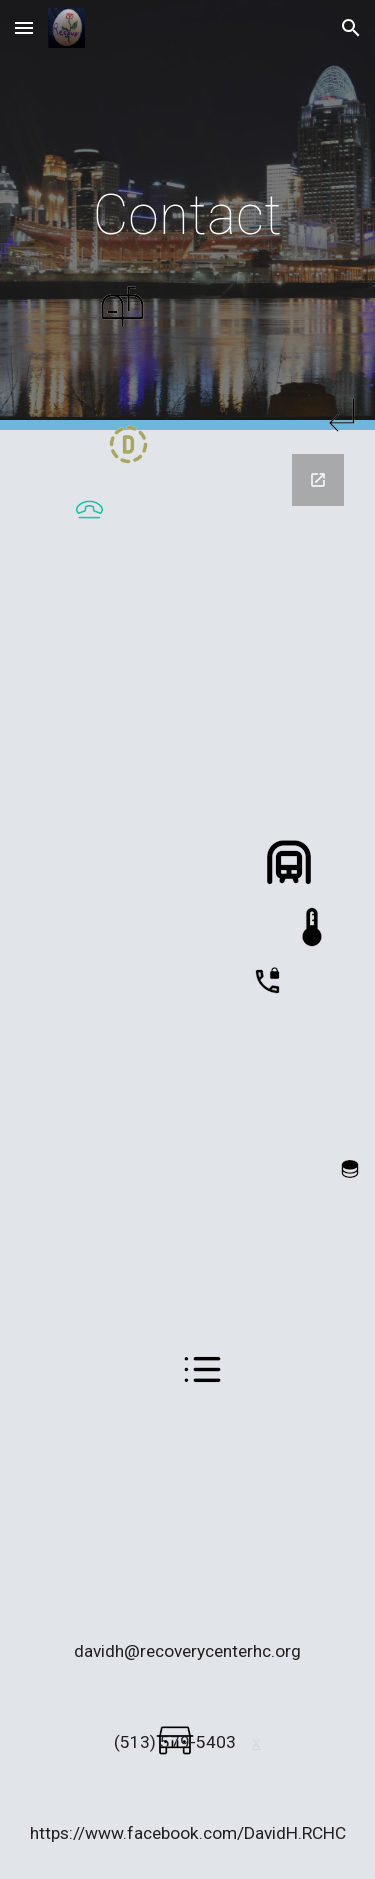 This screenshot has width=375, height=1879. Describe the element at coordinates (128, 444) in the screenshot. I see `indicates draft or pending status` at that location.